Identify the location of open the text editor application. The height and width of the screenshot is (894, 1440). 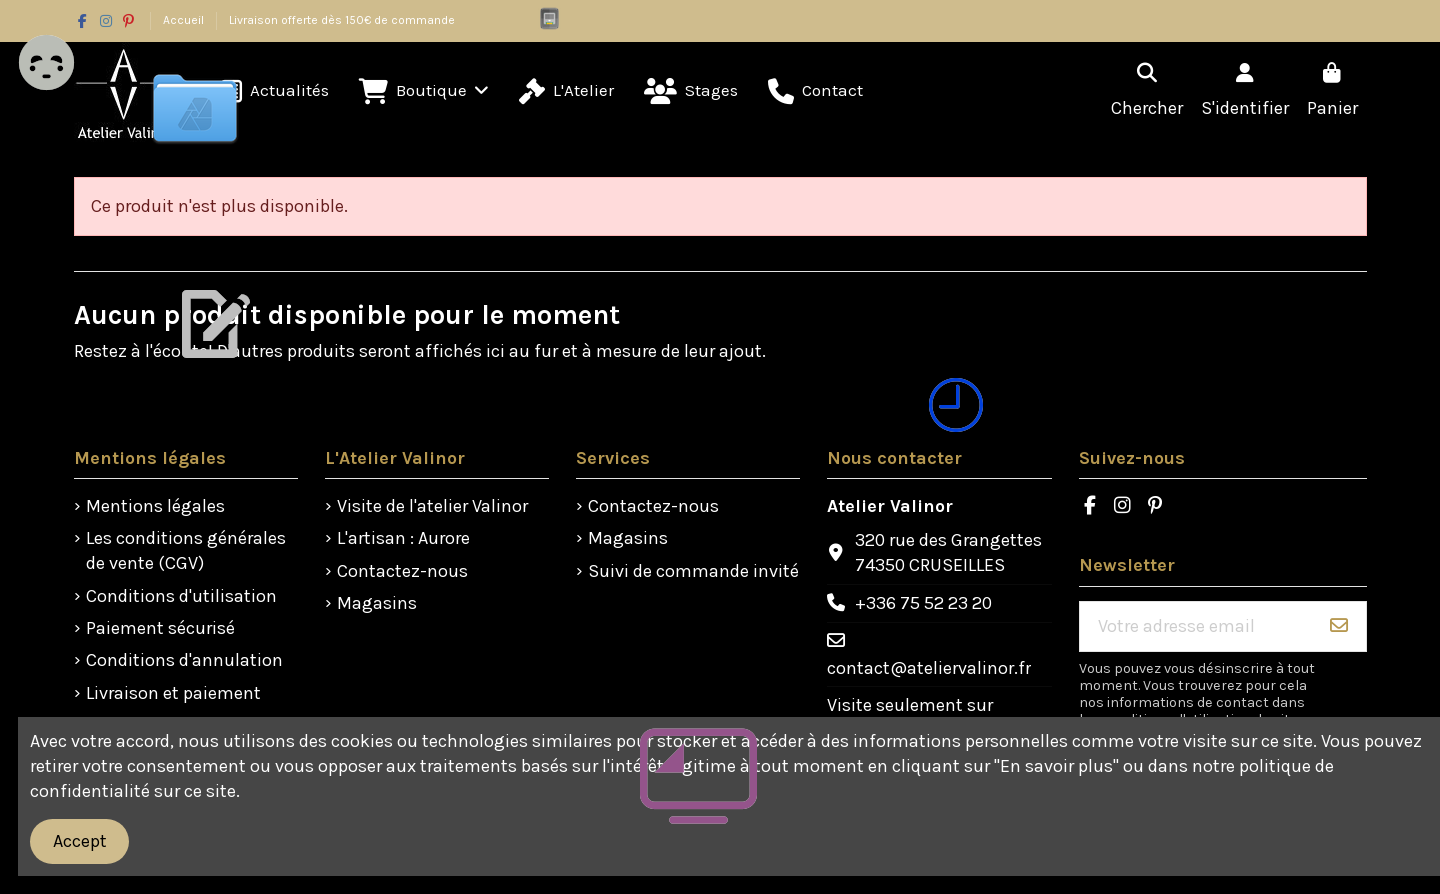
(216, 324).